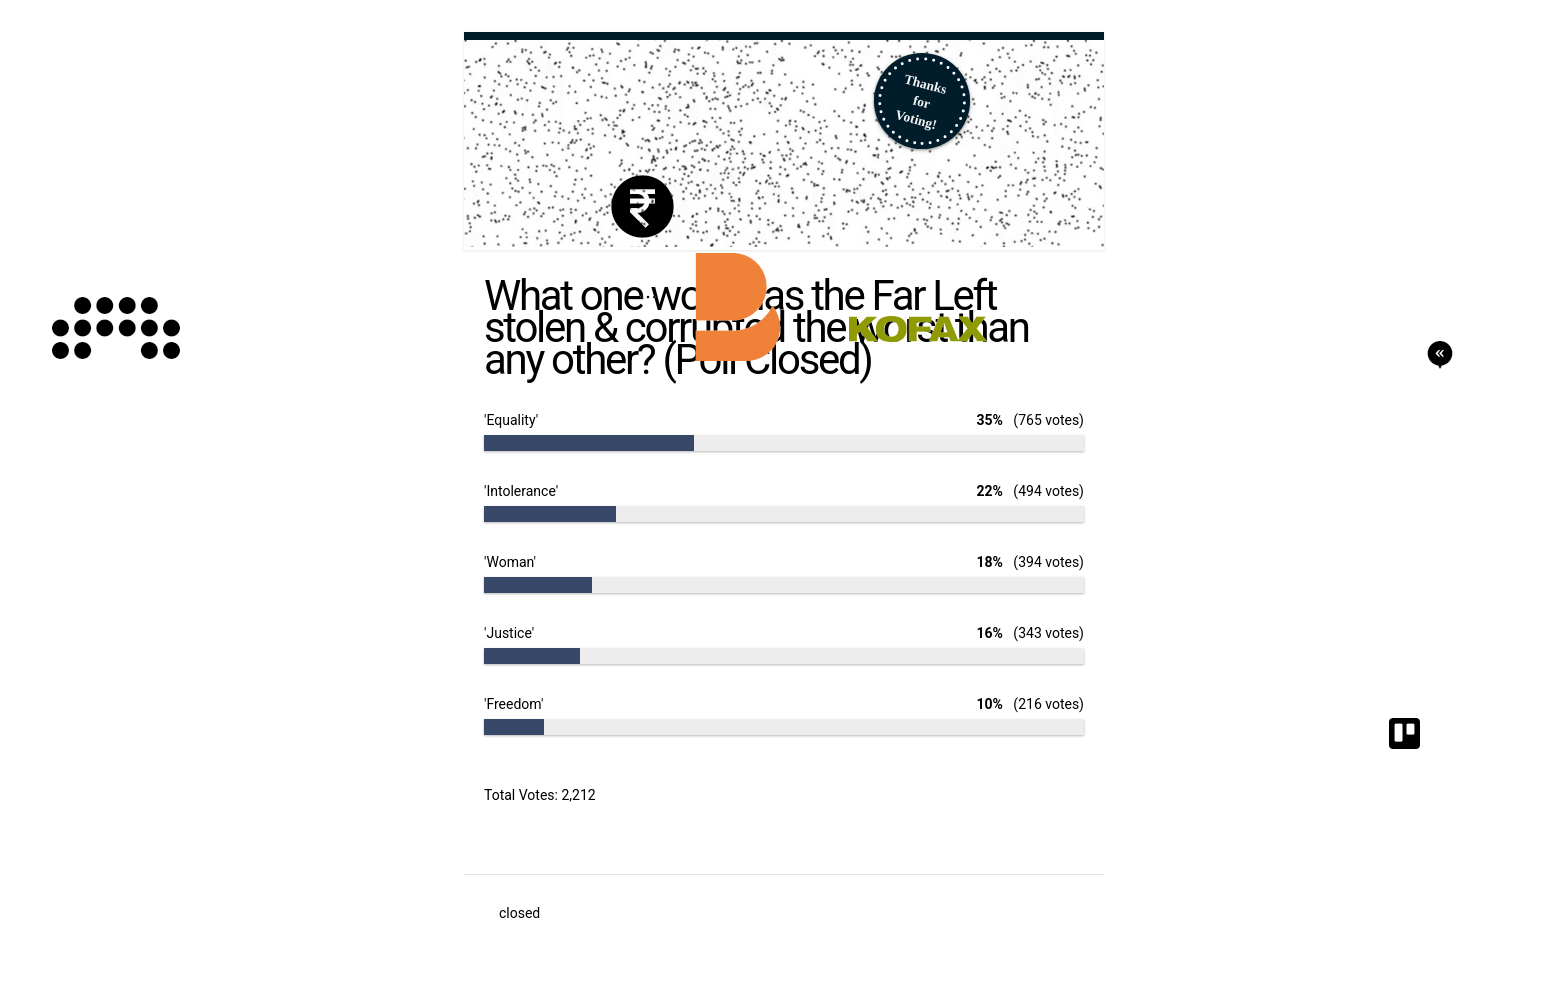  Describe the element at coordinates (642, 206) in the screenshot. I see `view balance in Indian rupees` at that location.